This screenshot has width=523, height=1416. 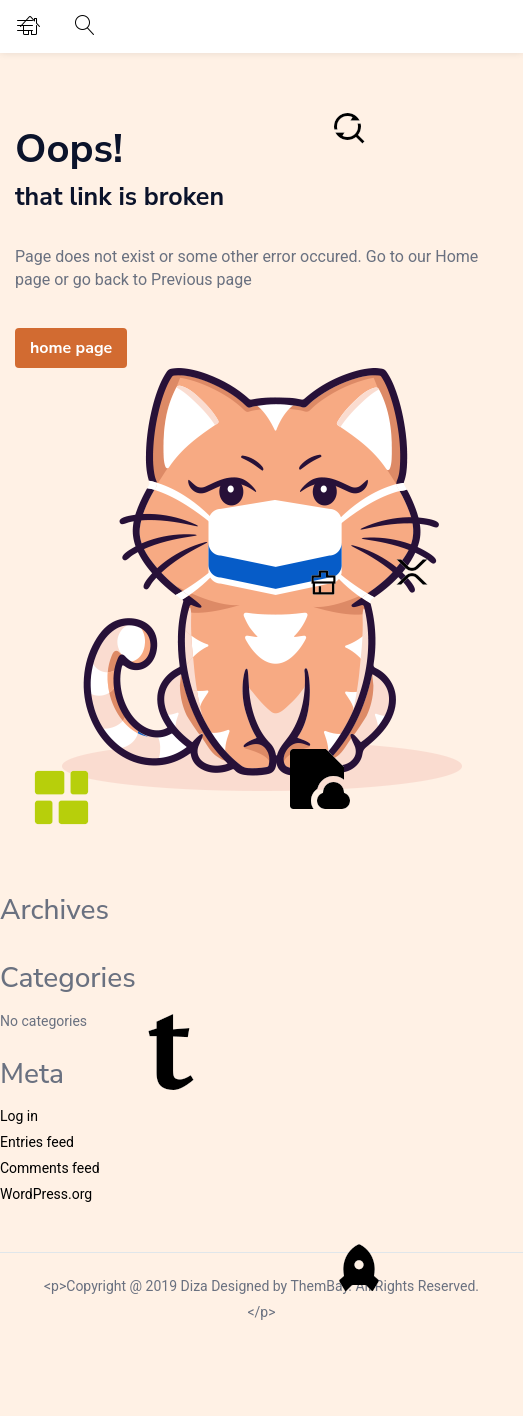 What do you see at coordinates (171, 1052) in the screenshot?
I see `open typst document editor` at bounding box center [171, 1052].